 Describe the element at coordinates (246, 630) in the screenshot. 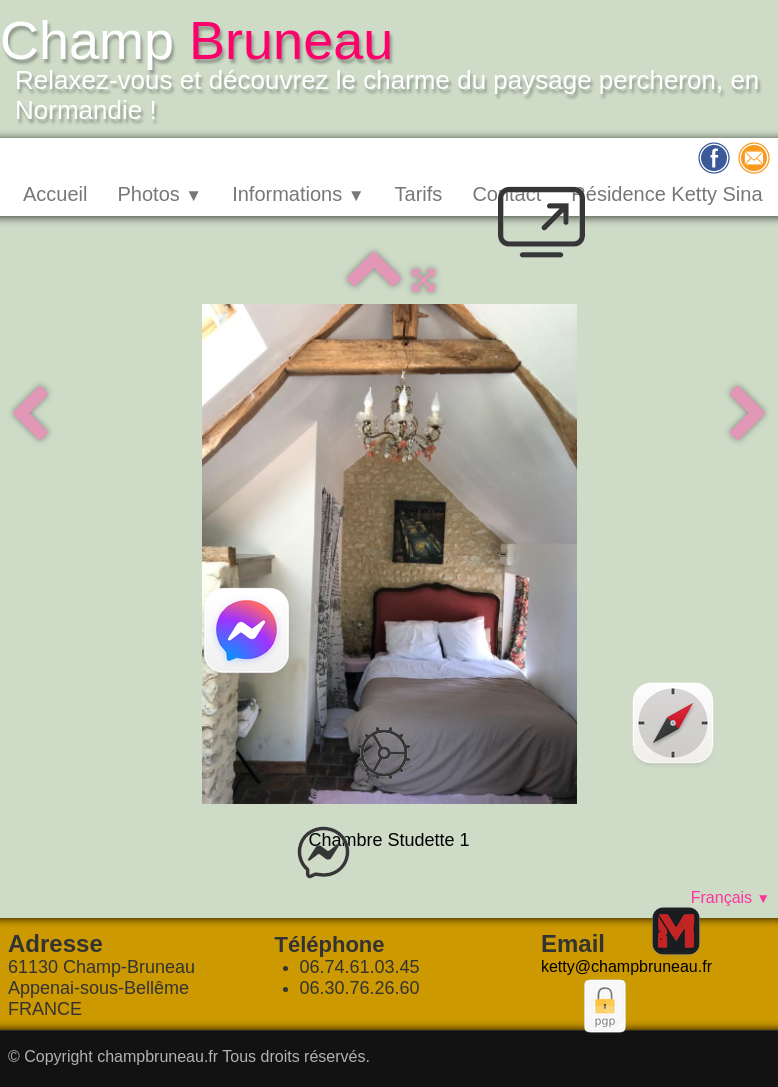

I see `open caprine, a third-party facebook messenger client` at that location.